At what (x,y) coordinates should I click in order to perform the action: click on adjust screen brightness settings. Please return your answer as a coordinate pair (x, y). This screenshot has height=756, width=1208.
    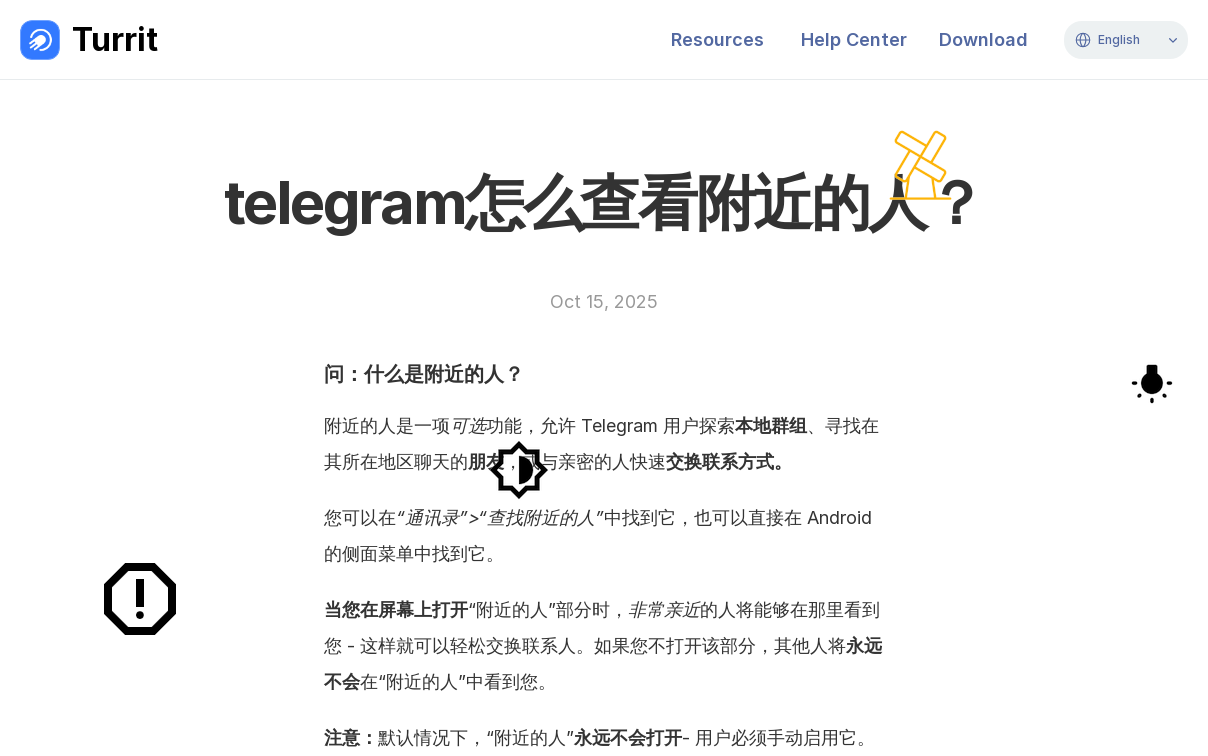
    Looking at the image, I should click on (519, 470).